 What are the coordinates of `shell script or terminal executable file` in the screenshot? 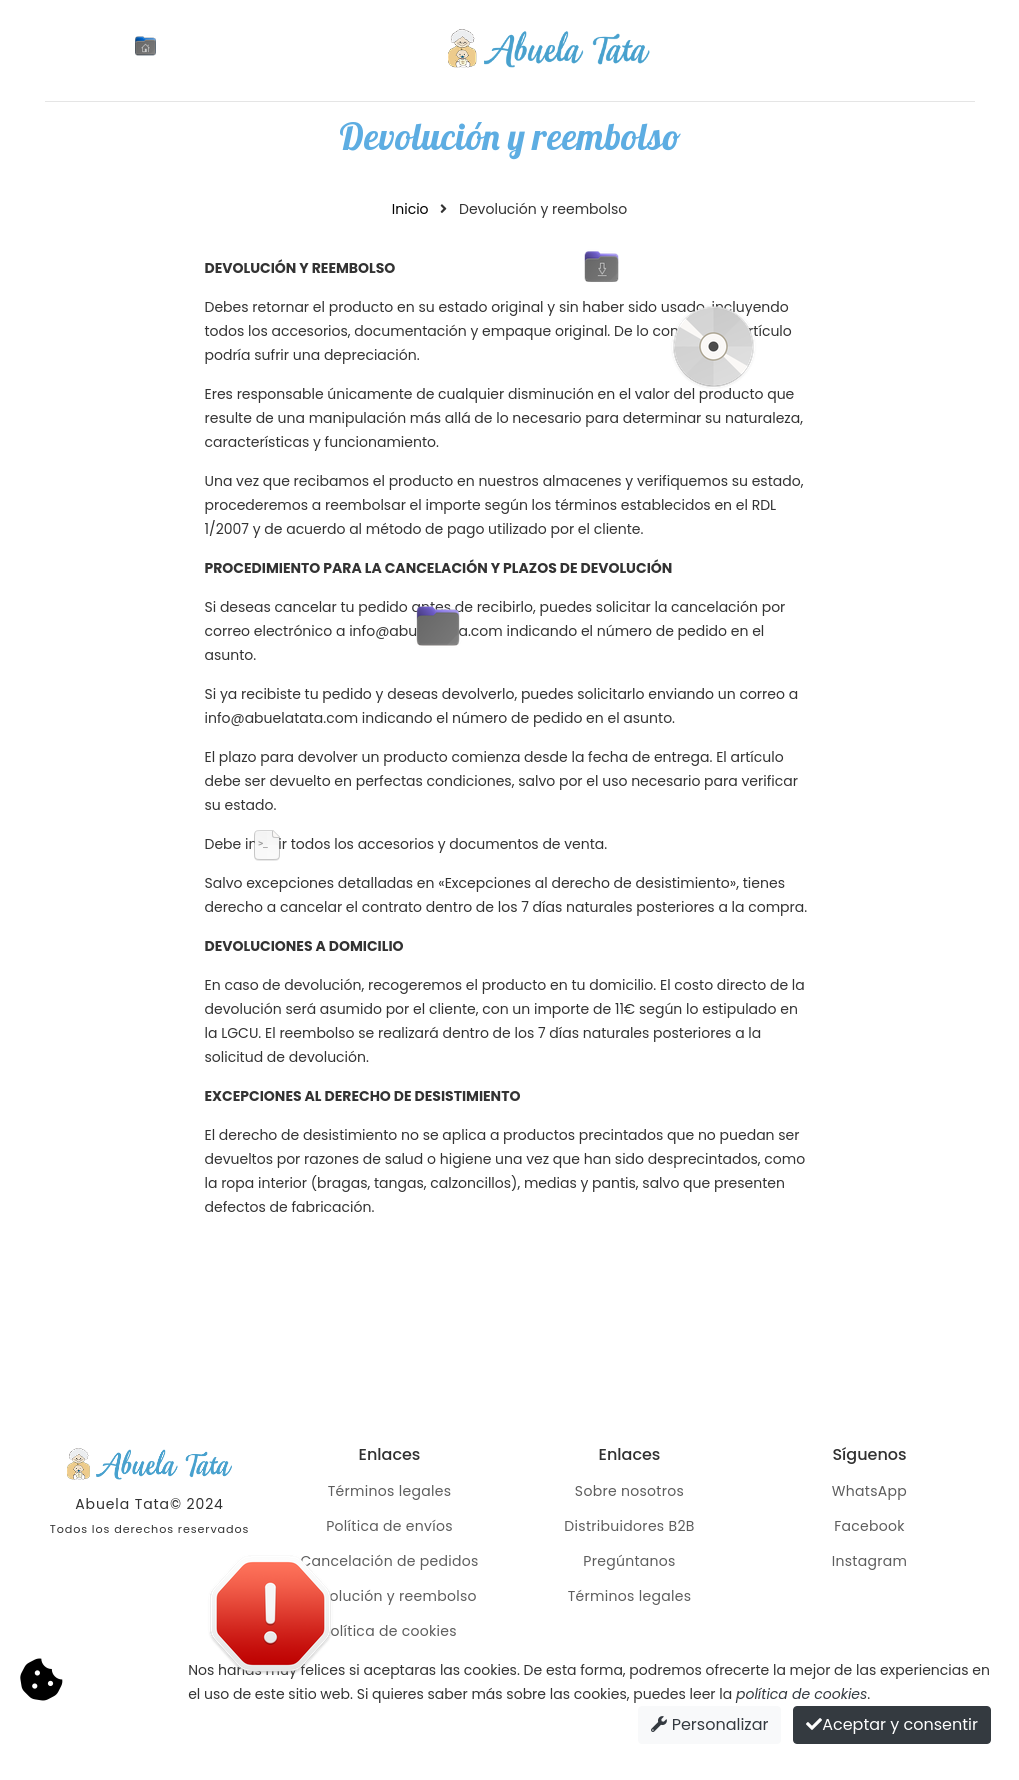 It's located at (267, 845).